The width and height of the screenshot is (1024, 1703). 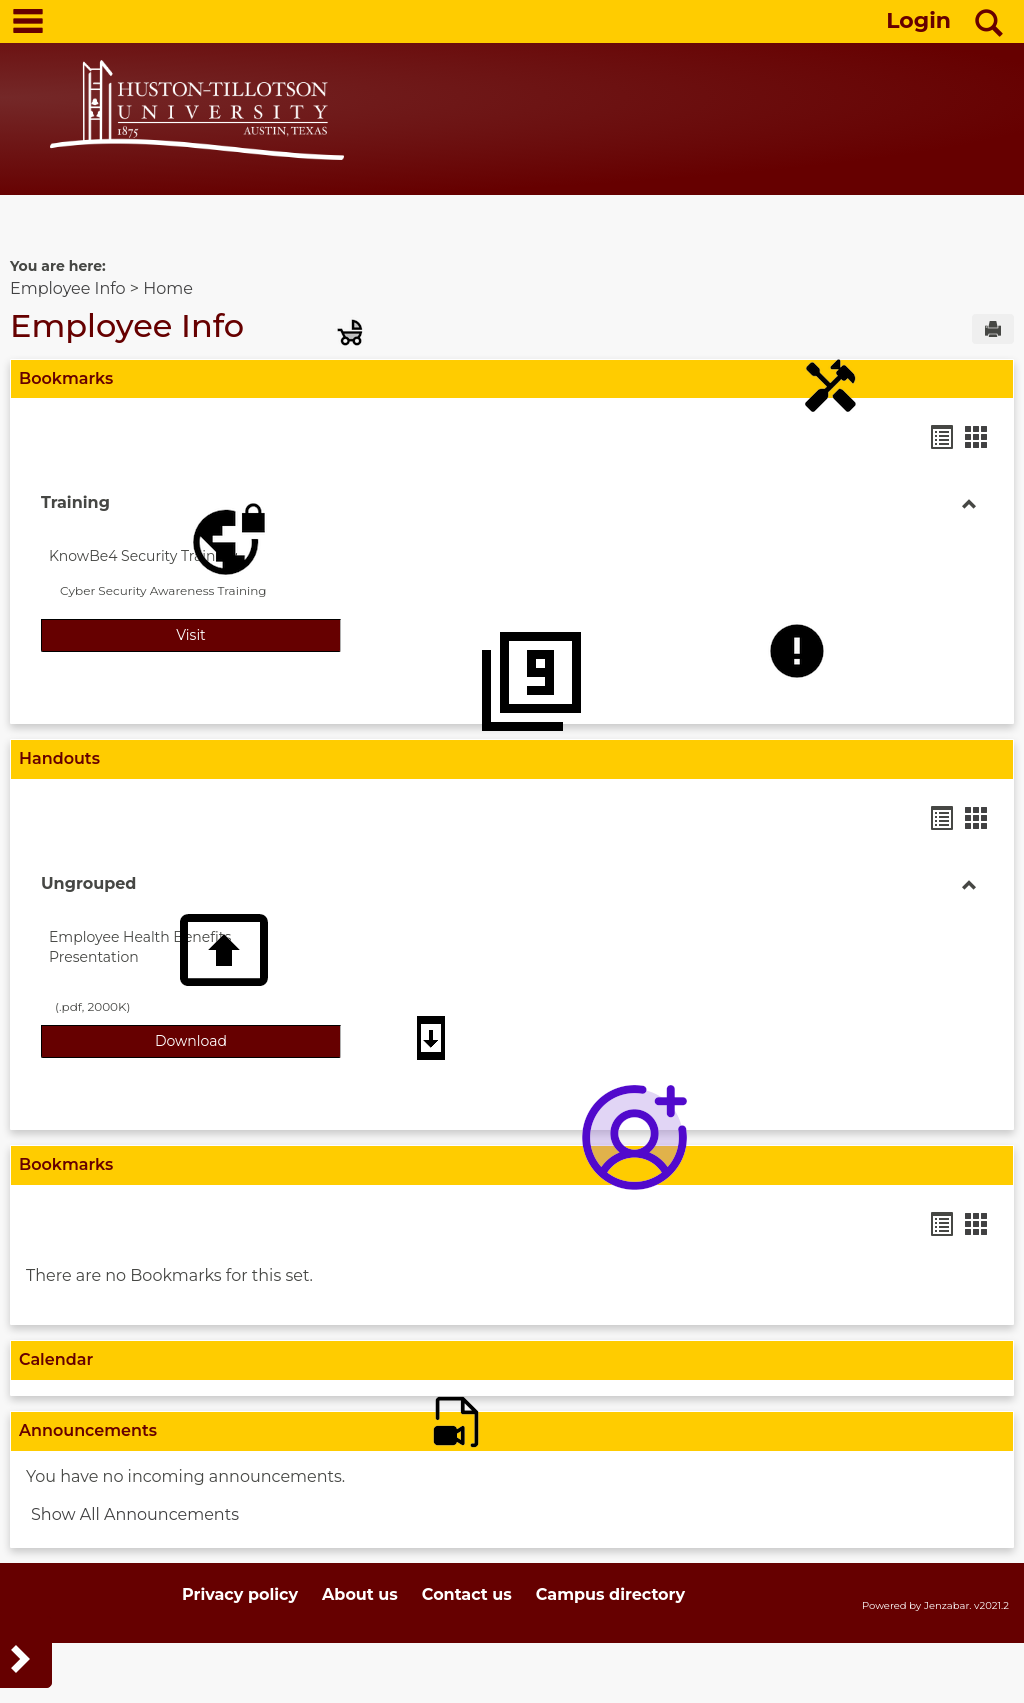 What do you see at coordinates (830, 386) in the screenshot?
I see `access tools and settings` at bounding box center [830, 386].